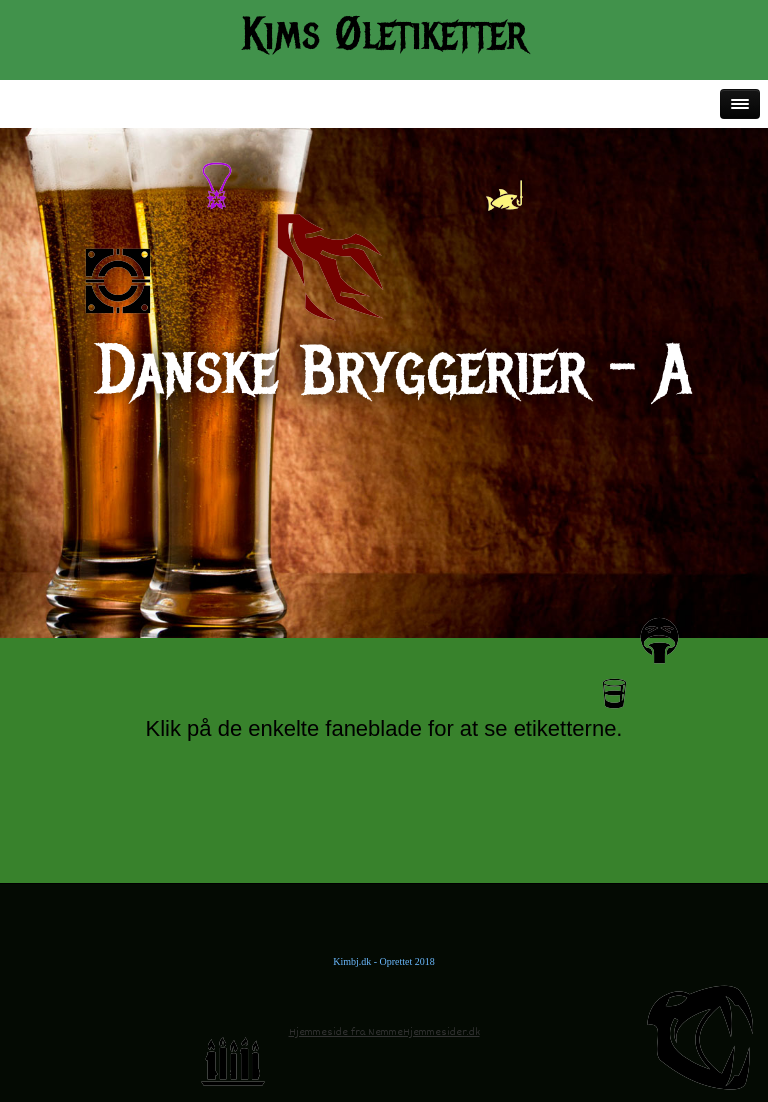  Describe the element at coordinates (505, 198) in the screenshot. I see `access fishing mini-game or activity` at that location.